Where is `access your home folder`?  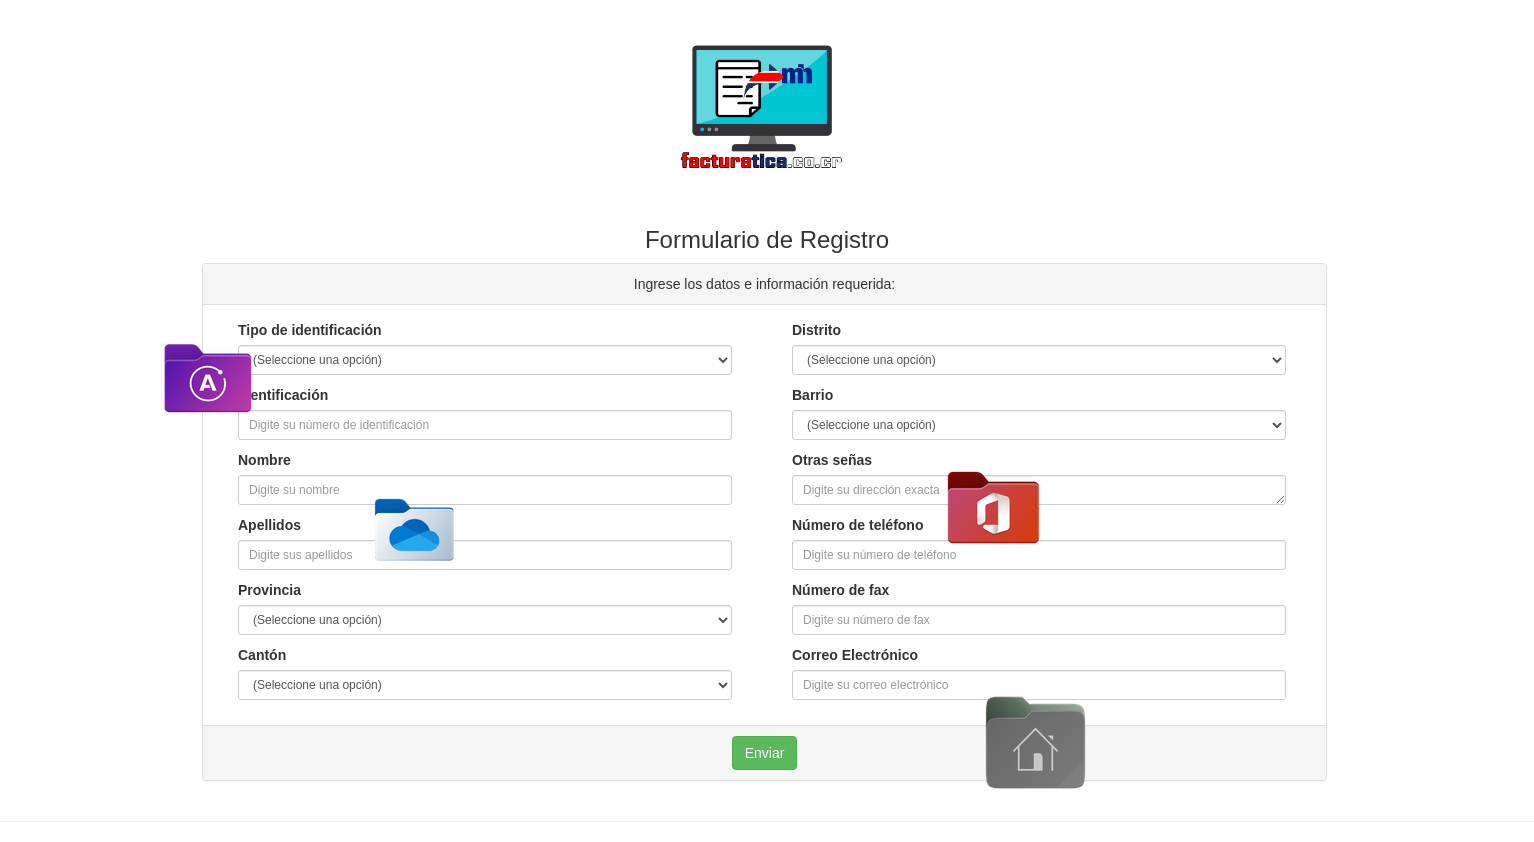 access your home folder is located at coordinates (1035, 742).